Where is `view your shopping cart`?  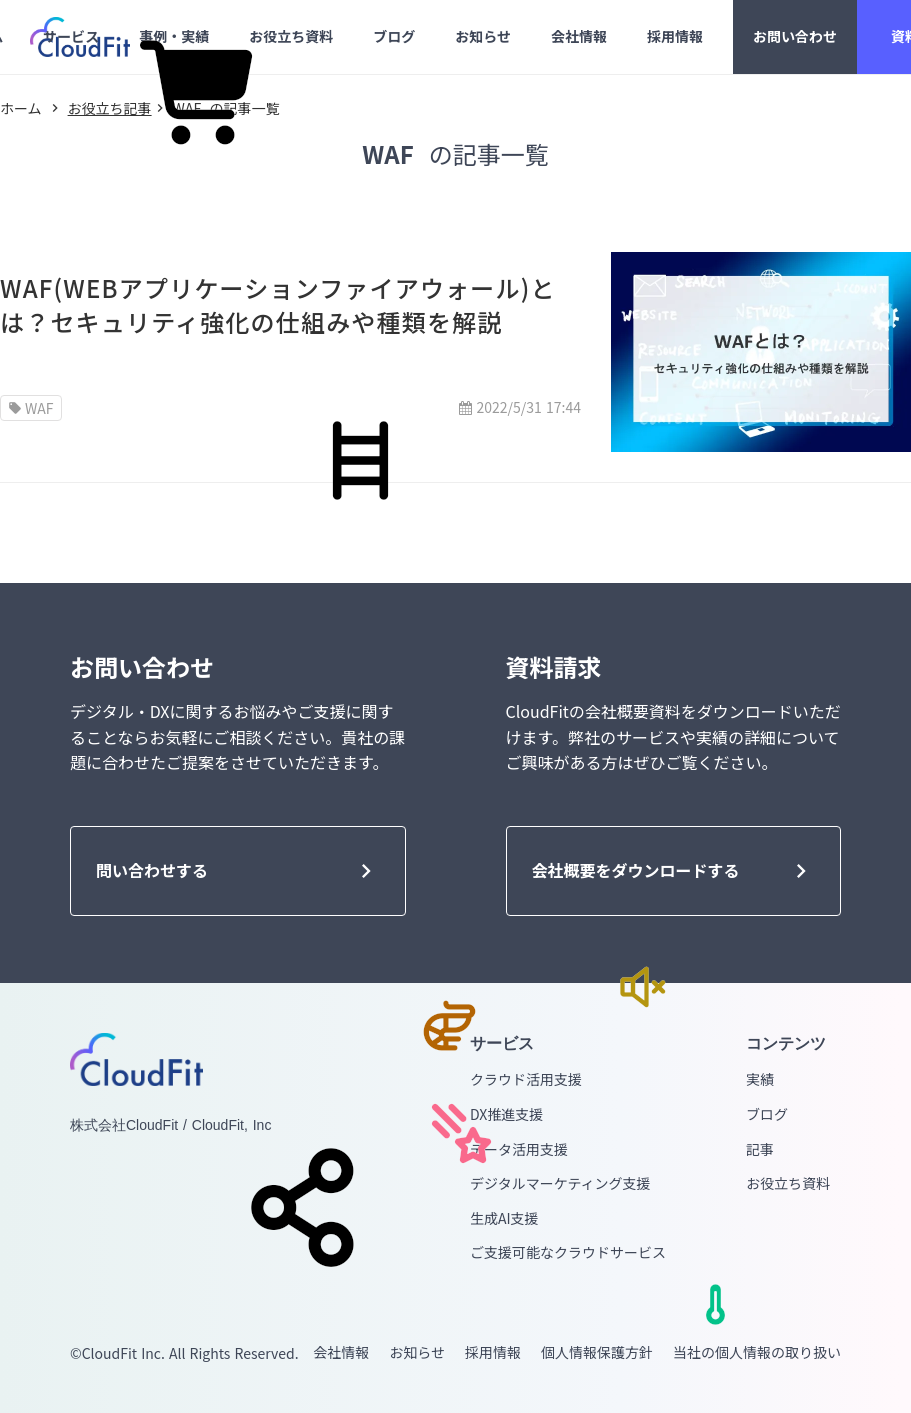
view your shopping cart is located at coordinates (203, 94).